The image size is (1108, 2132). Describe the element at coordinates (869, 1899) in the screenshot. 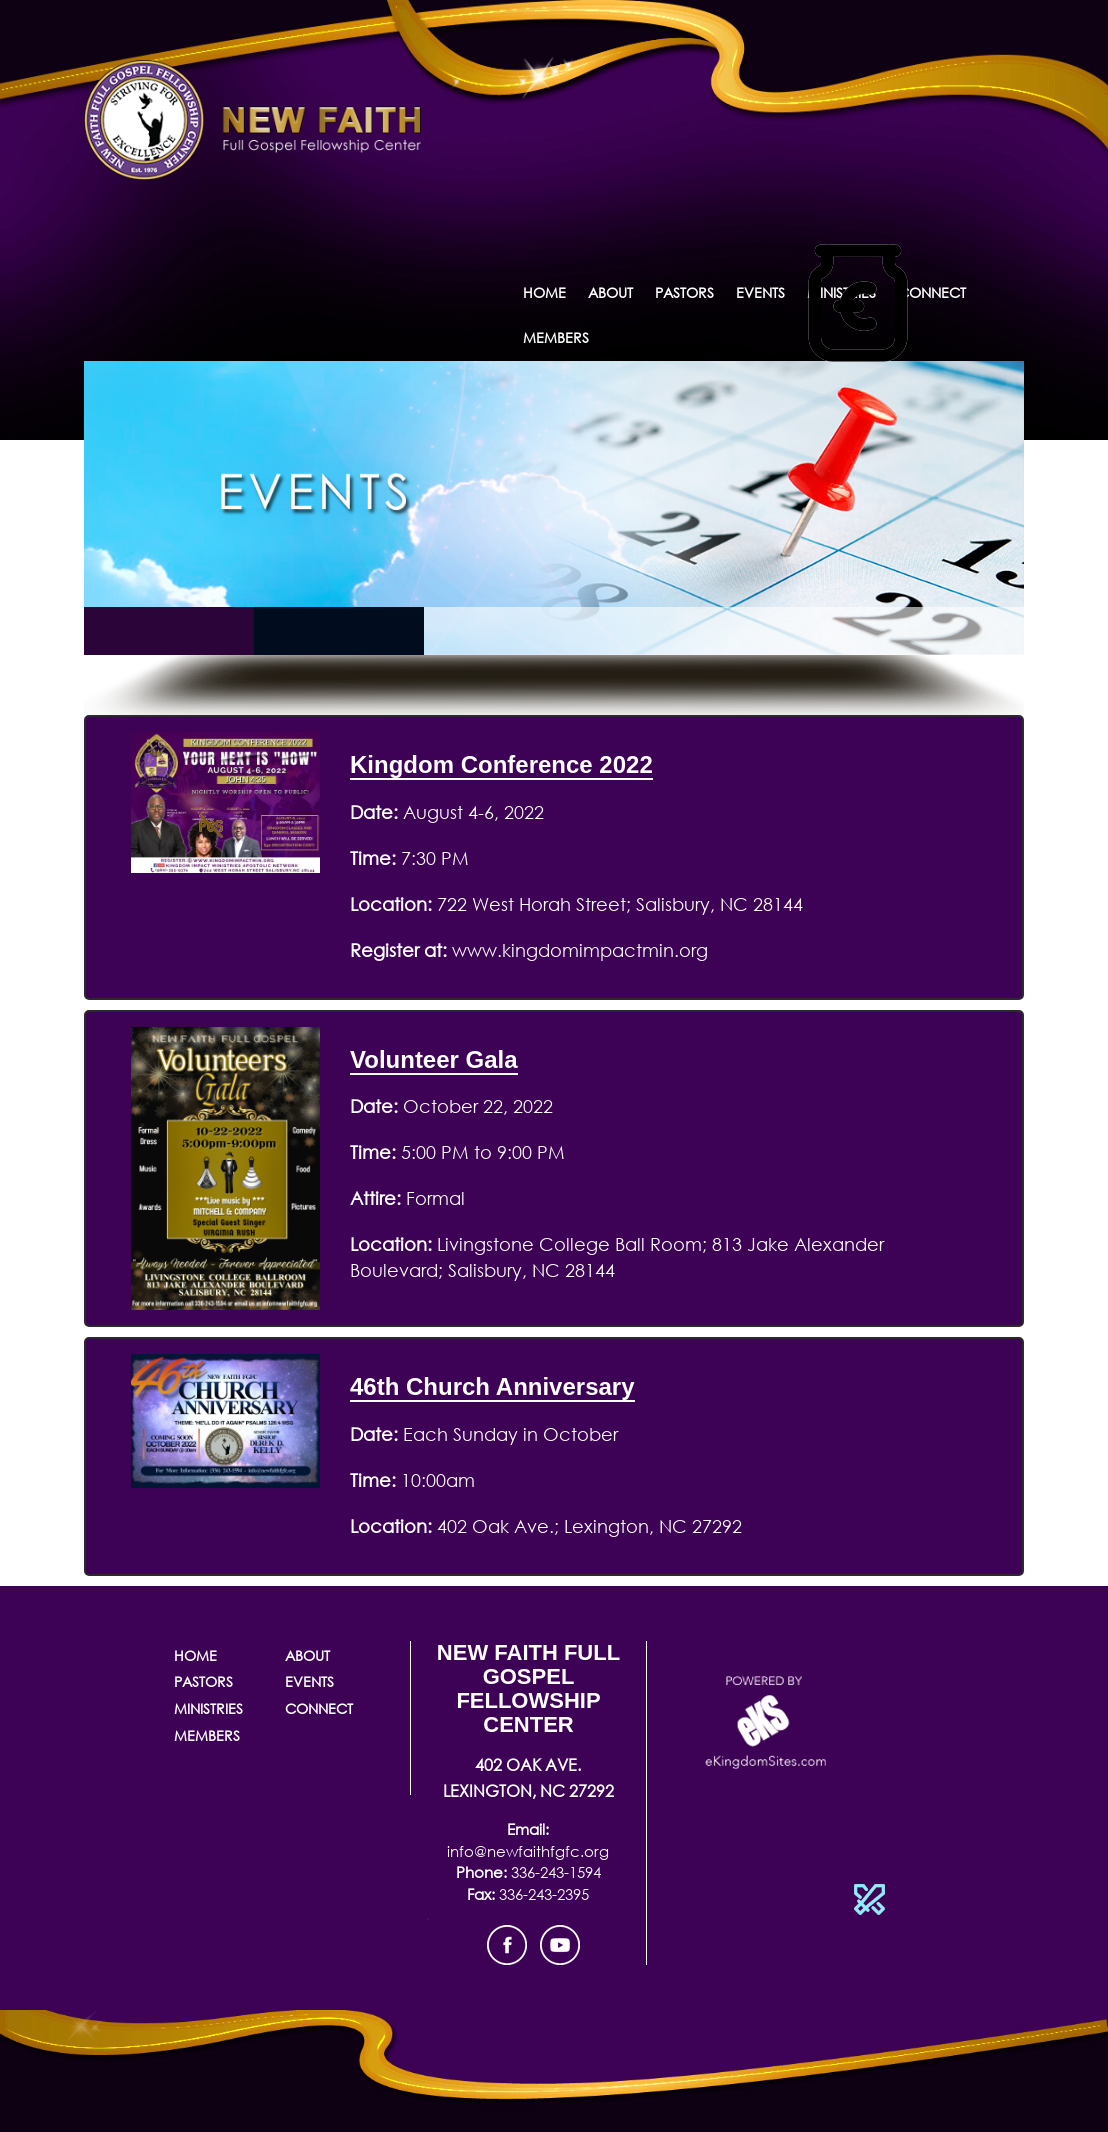

I see `start a battle or combat mode` at that location.